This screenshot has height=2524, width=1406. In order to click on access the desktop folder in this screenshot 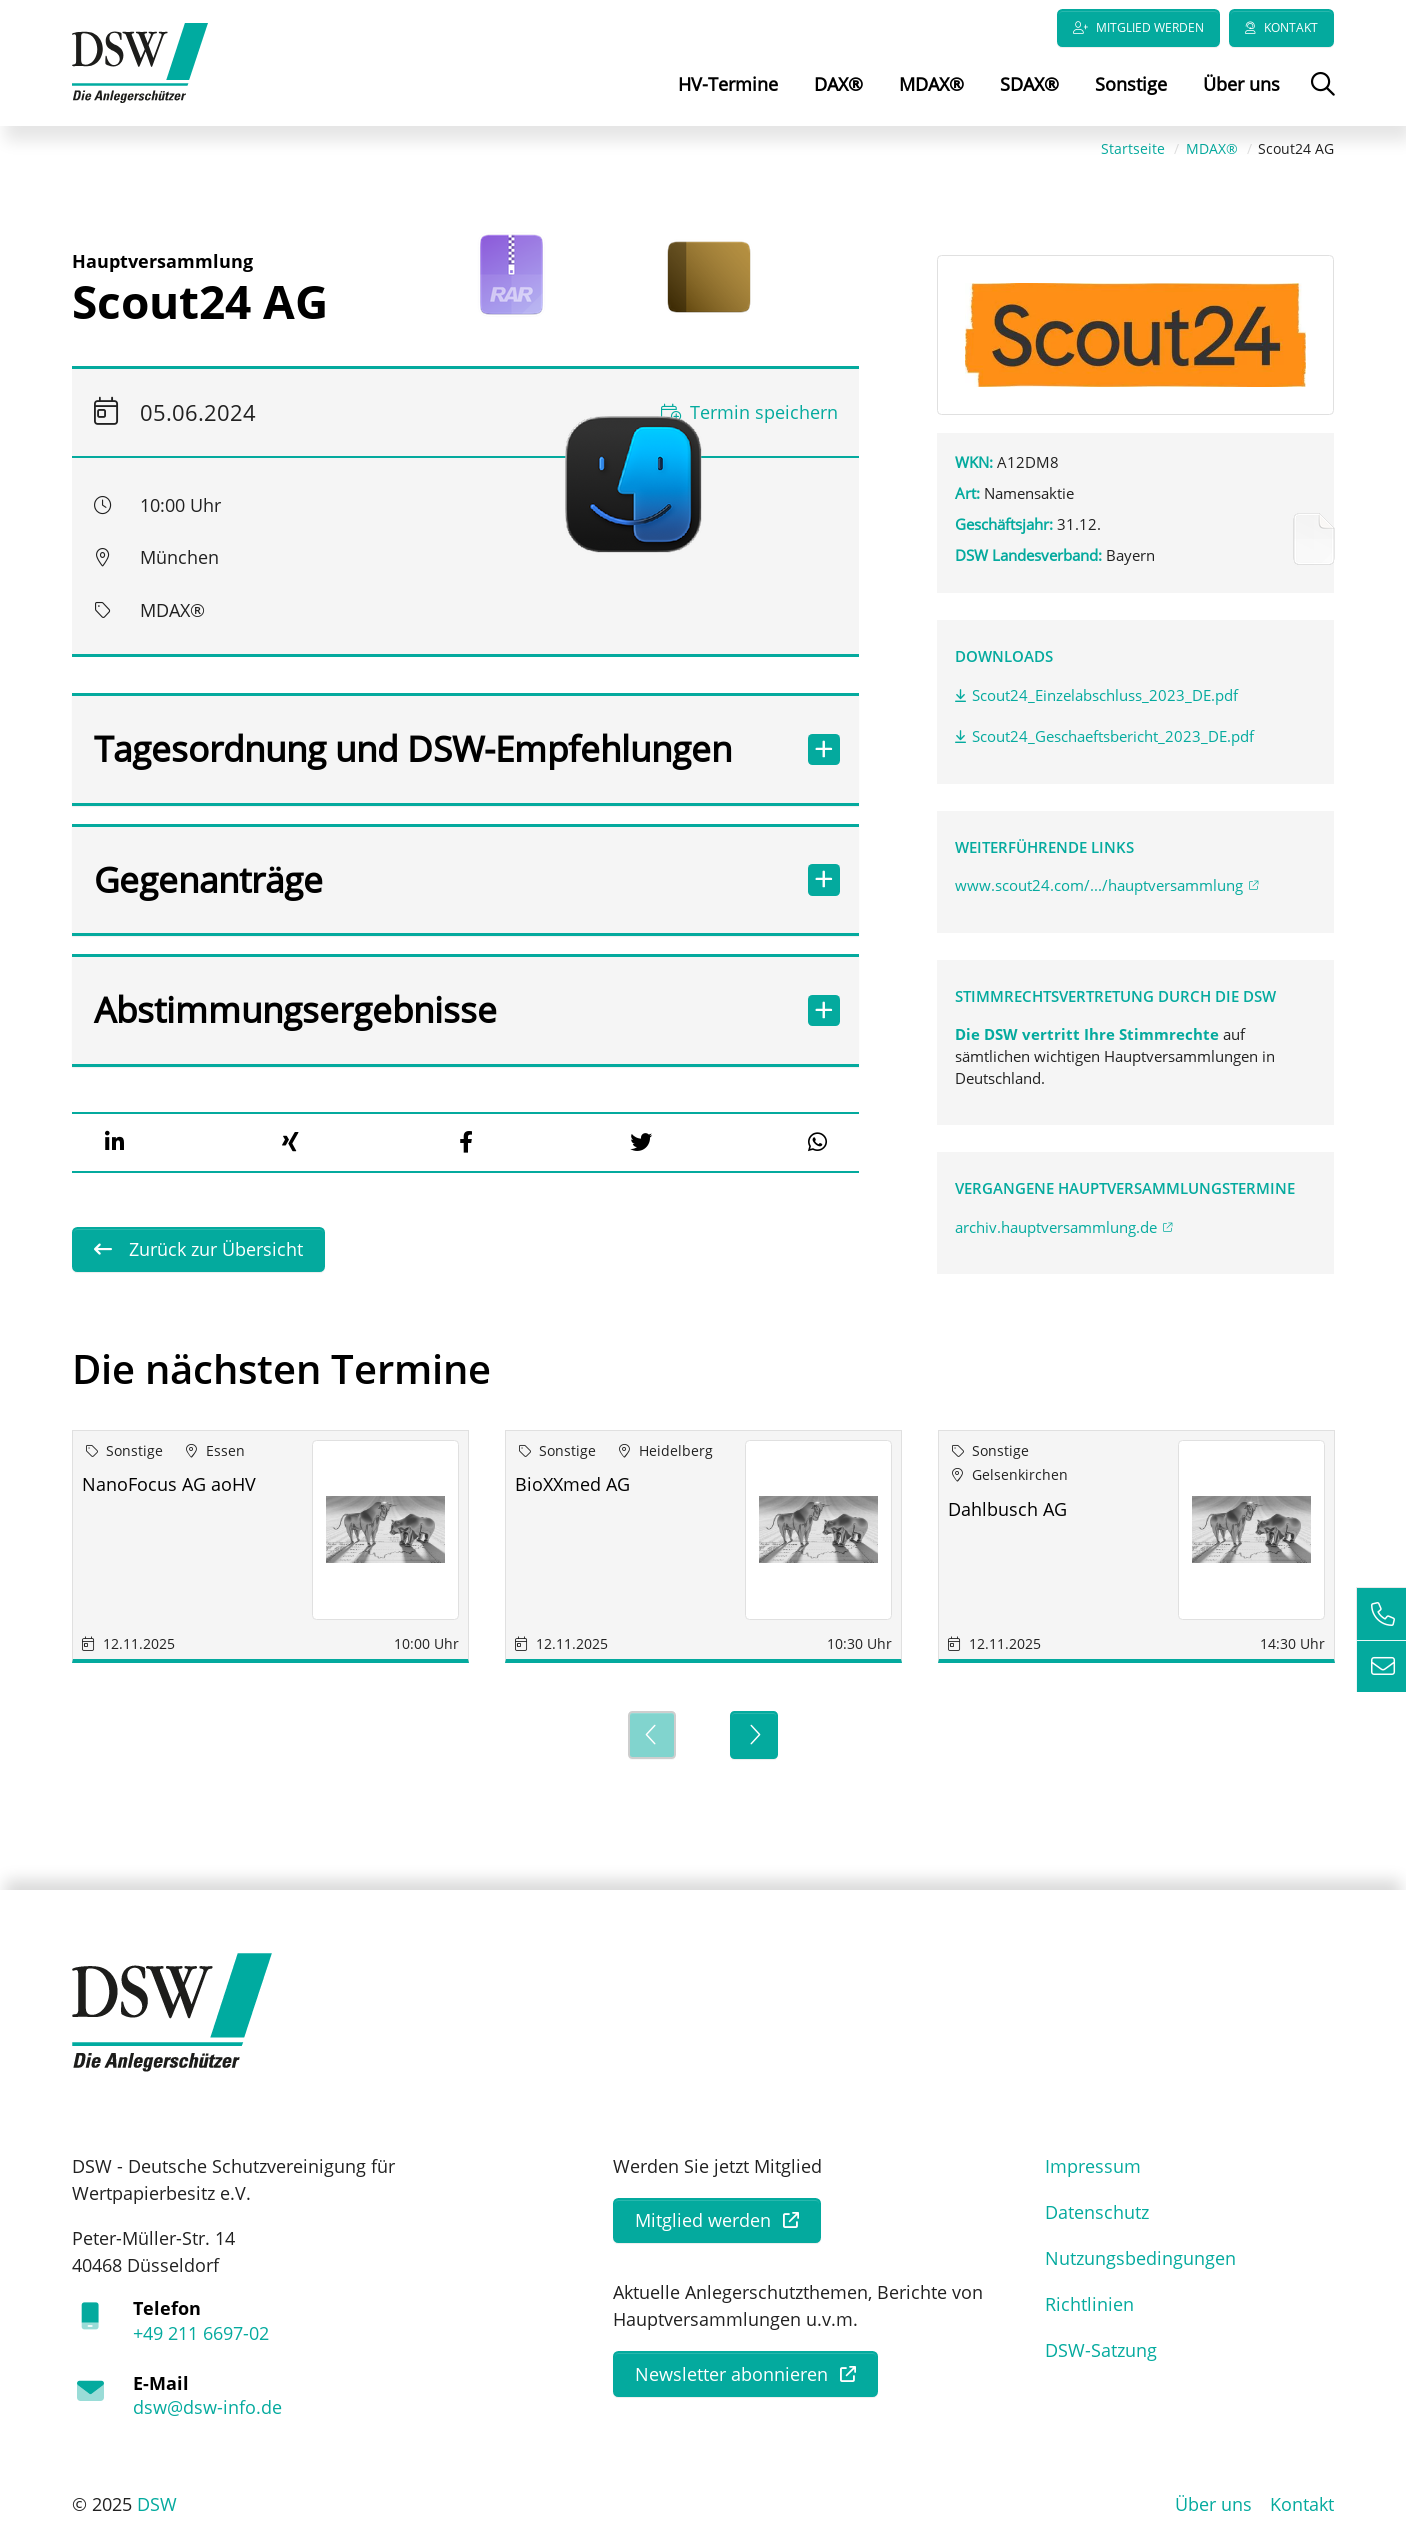, I will do `click(709, 274)`.